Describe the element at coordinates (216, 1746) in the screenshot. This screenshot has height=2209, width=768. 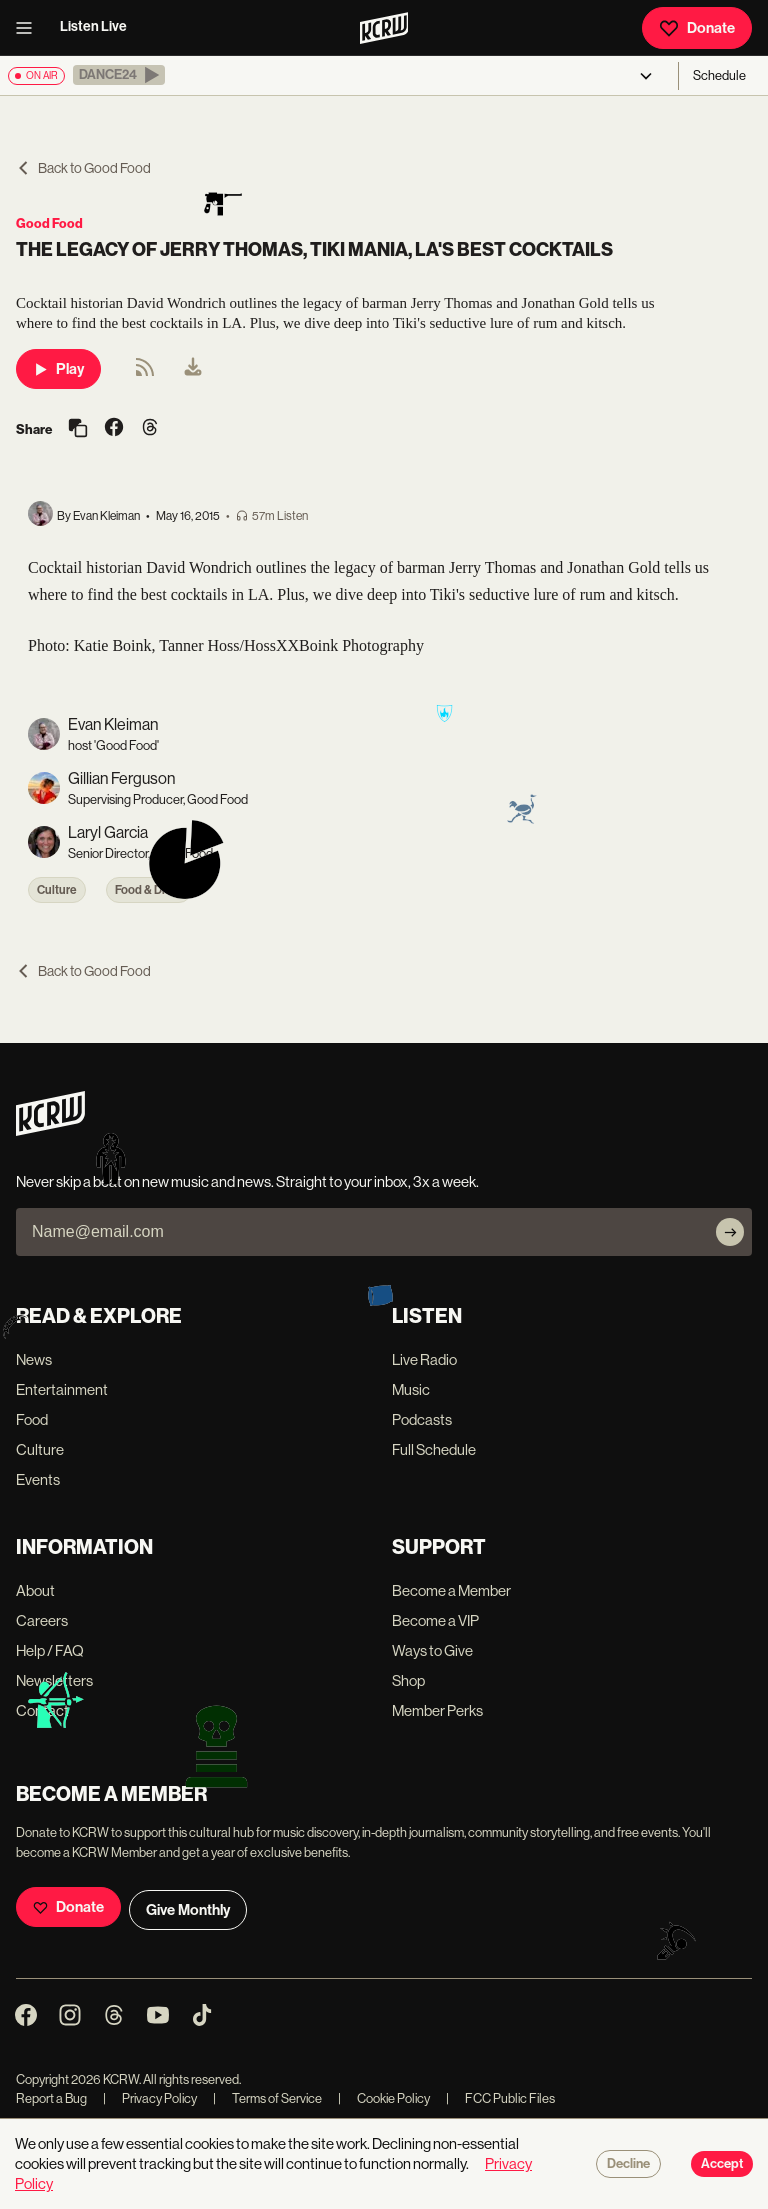
I see `indicates a telefrag kill in-game` at that location.